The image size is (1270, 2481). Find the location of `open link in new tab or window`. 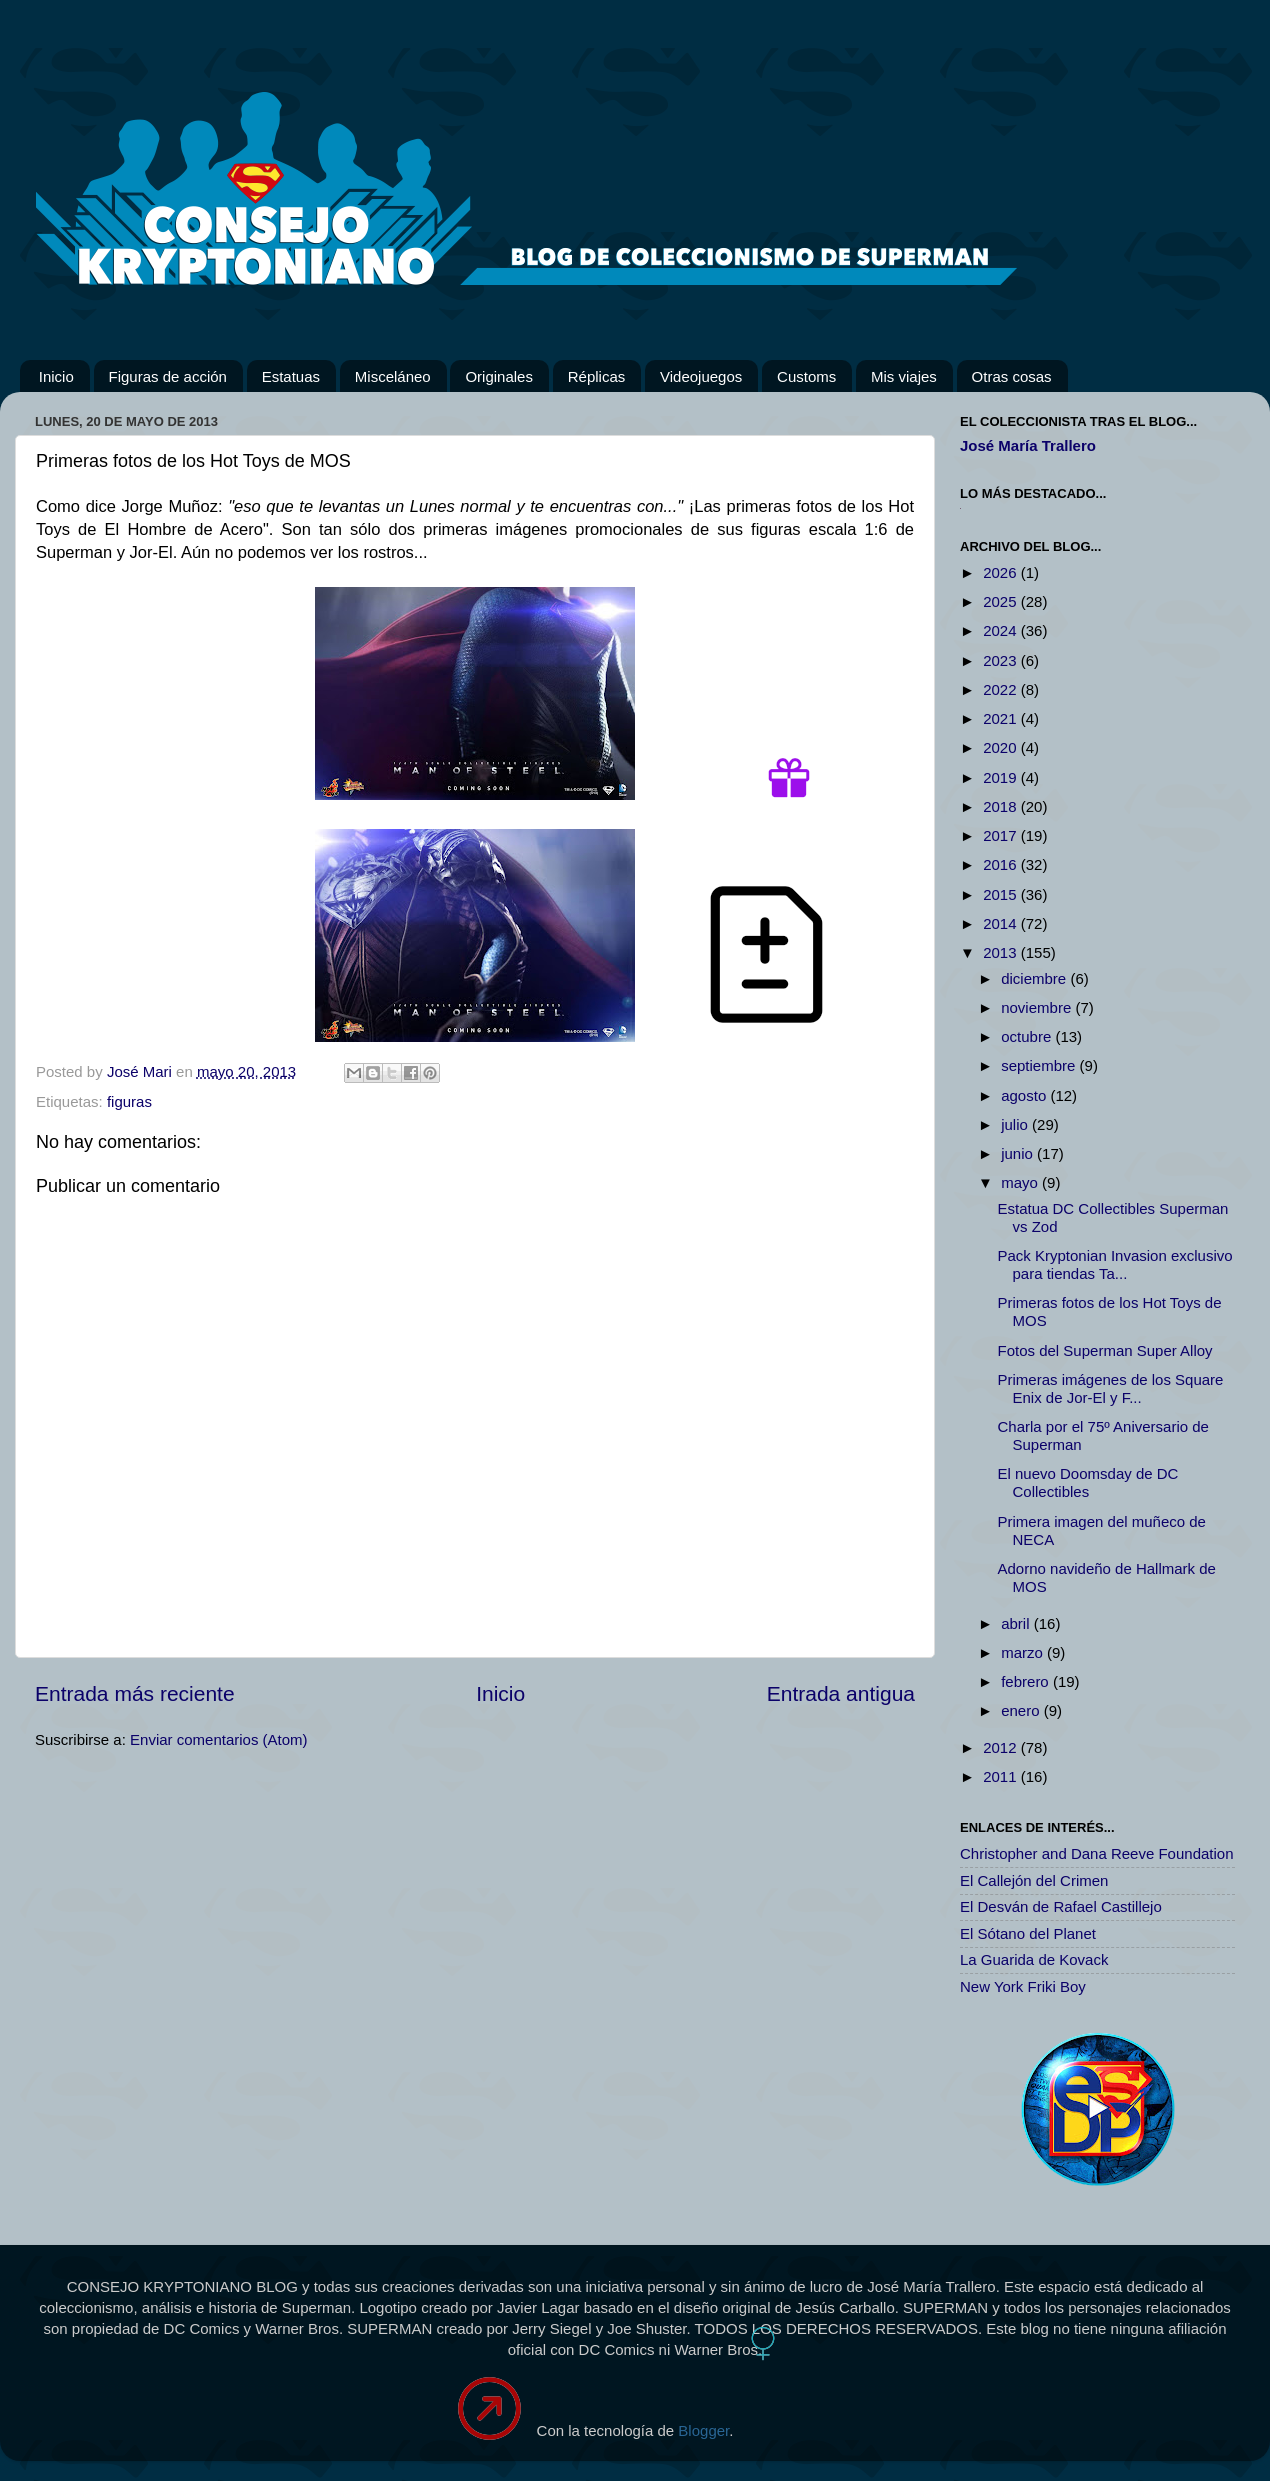

open link in new tab or window is located at coordinates (489, 2408).